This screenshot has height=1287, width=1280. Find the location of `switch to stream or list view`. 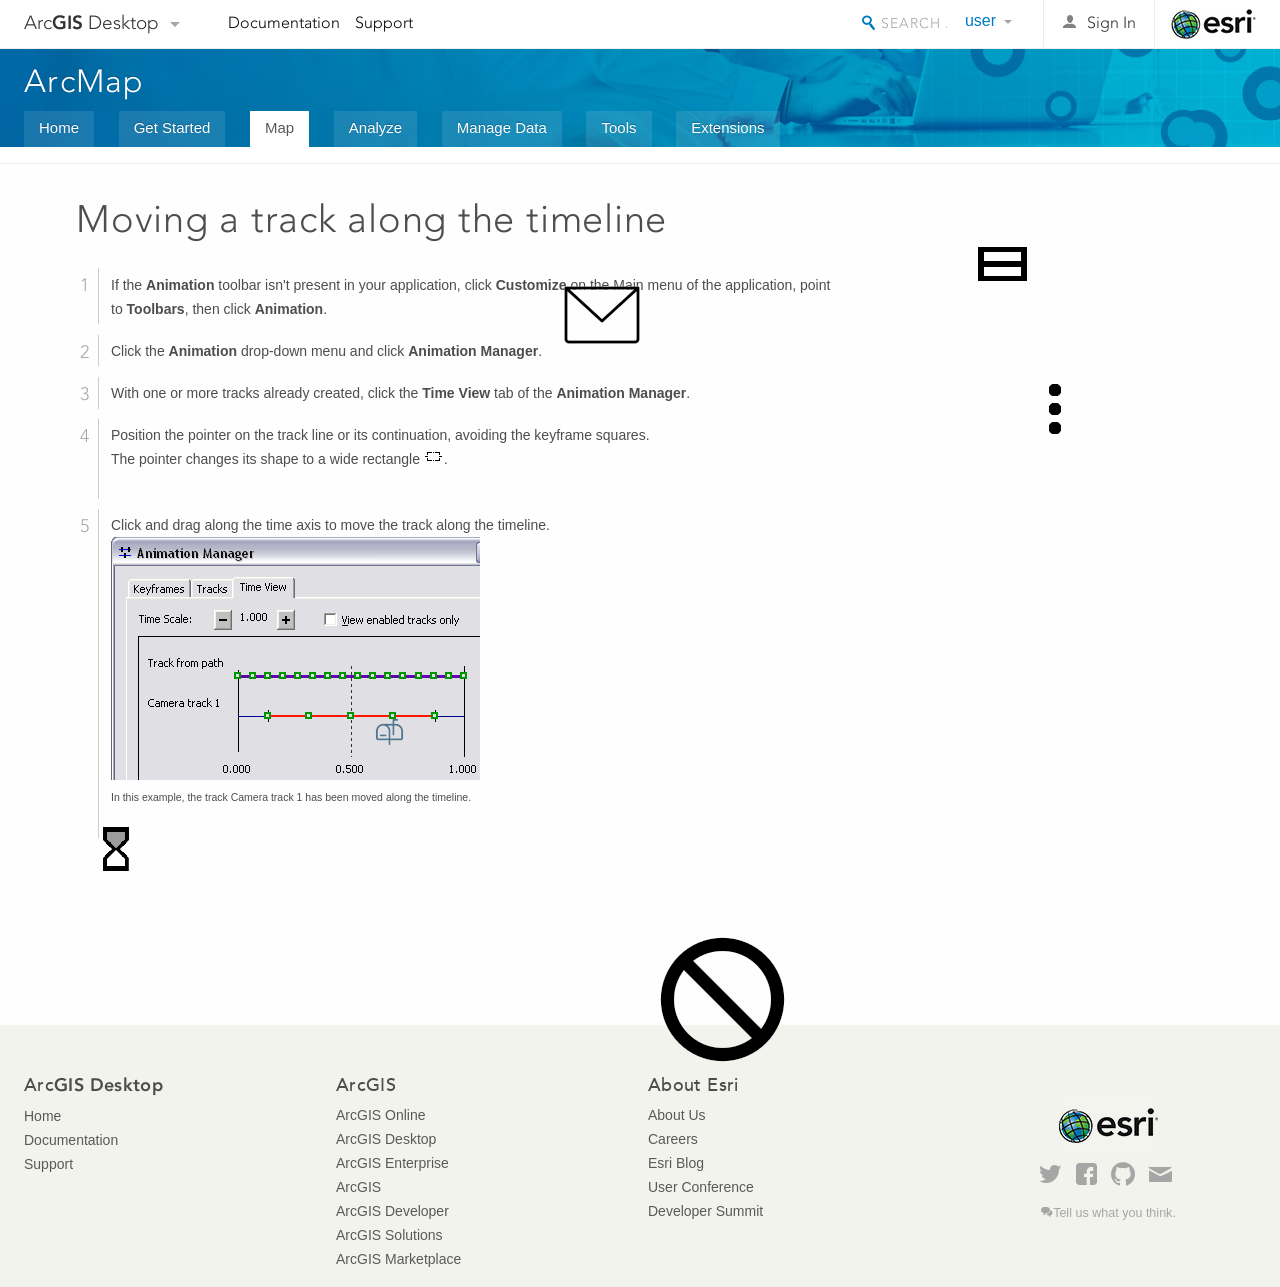

switch to stream or list view is located at coordinates (1001, 264).